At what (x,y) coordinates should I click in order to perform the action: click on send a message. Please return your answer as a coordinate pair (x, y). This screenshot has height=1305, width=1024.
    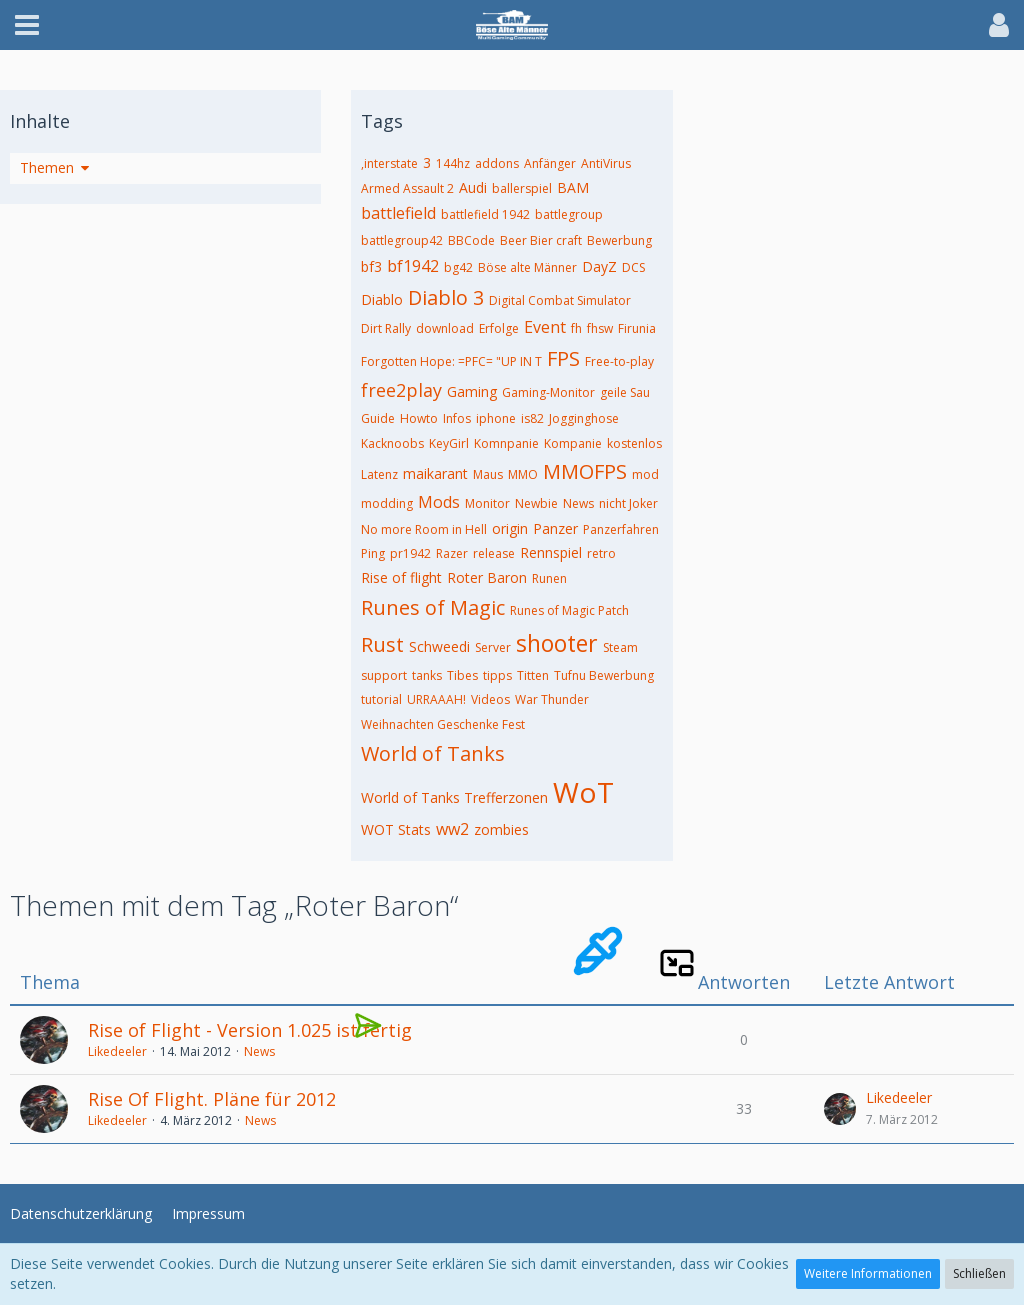
    Looking at the image, I should click on (367, 1025).